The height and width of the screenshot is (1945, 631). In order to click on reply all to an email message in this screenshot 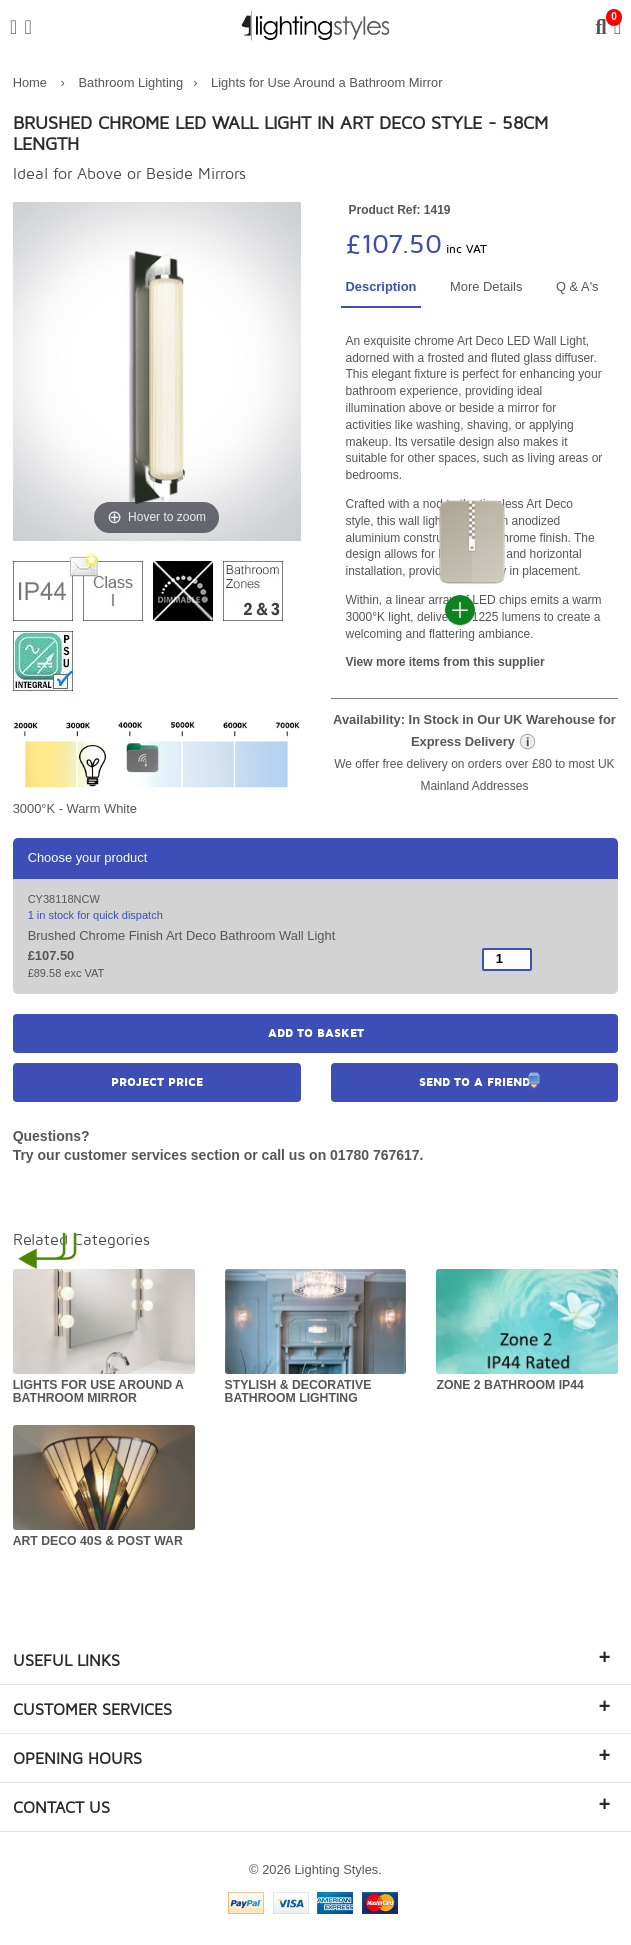, I will do `click(46, 1250)`.